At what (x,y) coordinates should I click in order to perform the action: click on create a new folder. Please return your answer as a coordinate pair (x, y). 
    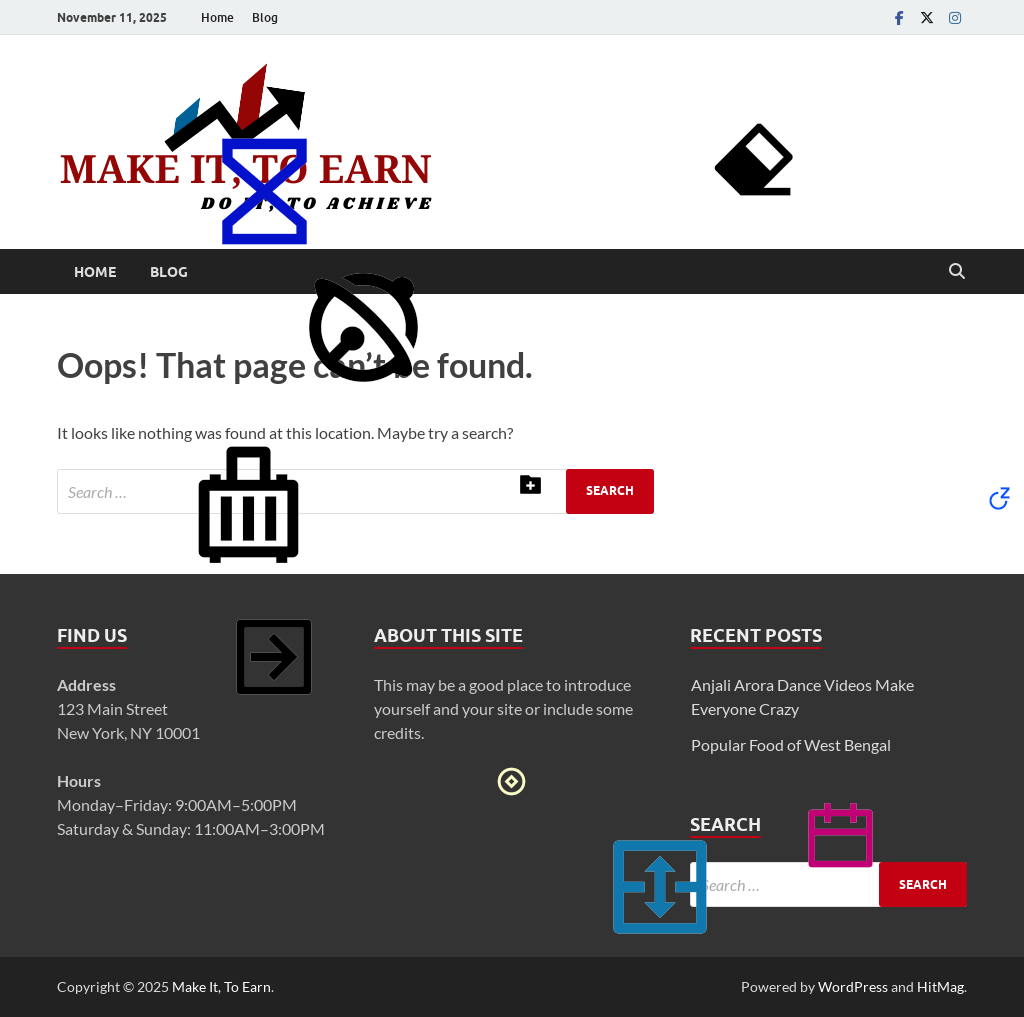
    Looking at the image, I should click on (530, 484).